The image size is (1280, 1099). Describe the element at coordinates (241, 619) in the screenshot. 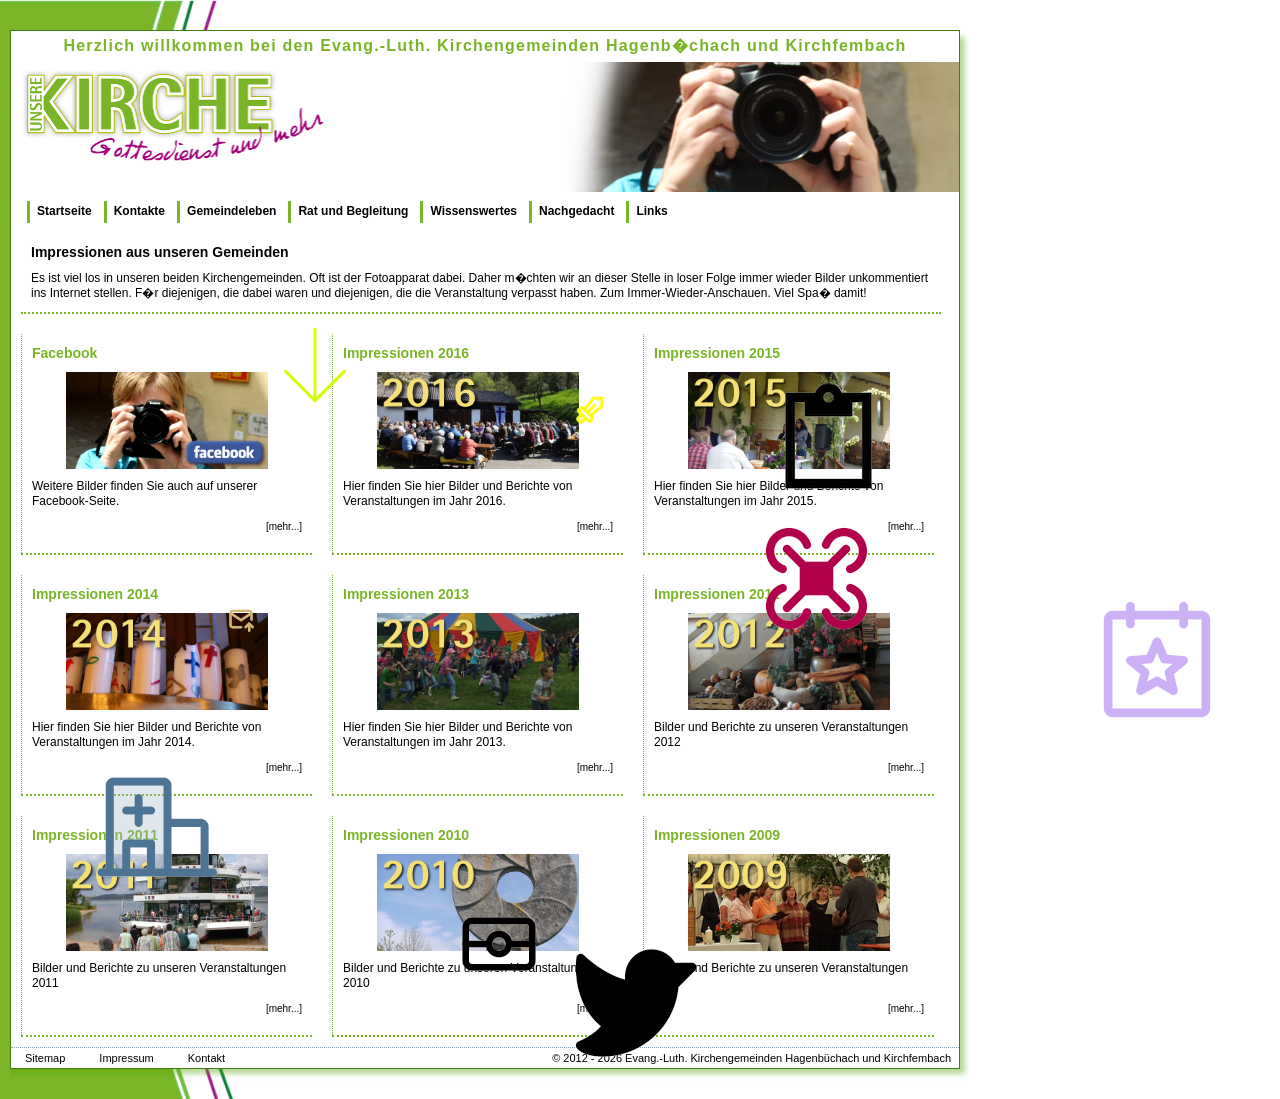

I see `upload or send an email` at that location.